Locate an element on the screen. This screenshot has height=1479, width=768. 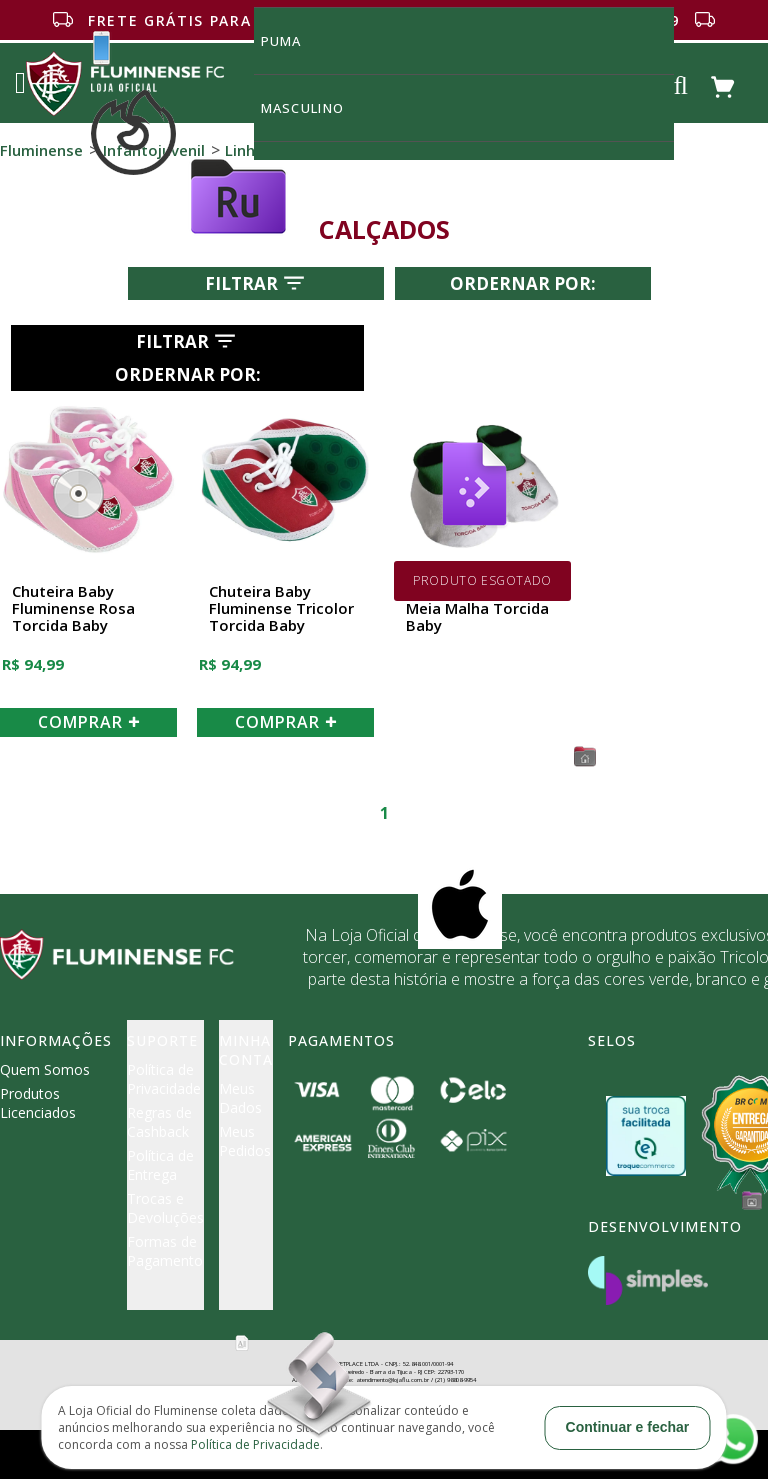
apple system service or background process is located at coordinates (460, 907).